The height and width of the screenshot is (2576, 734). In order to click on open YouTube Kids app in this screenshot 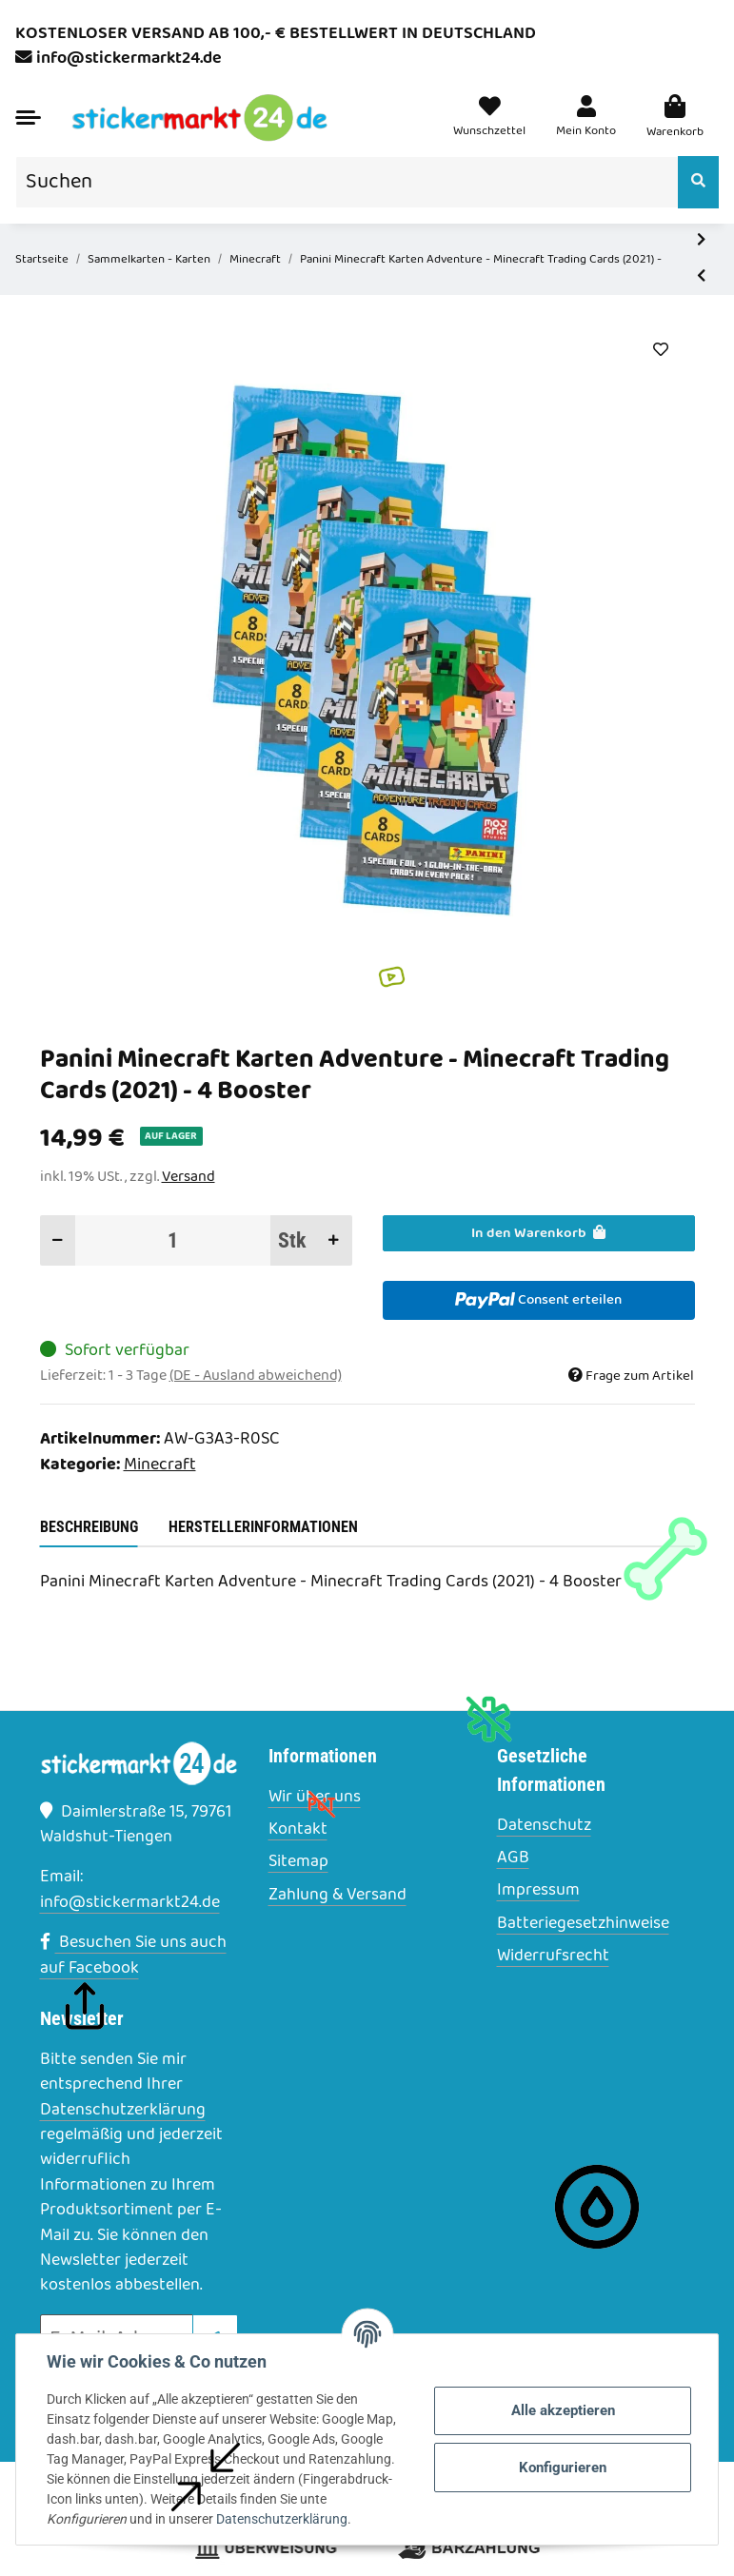, I will do `click(391, 976)`.